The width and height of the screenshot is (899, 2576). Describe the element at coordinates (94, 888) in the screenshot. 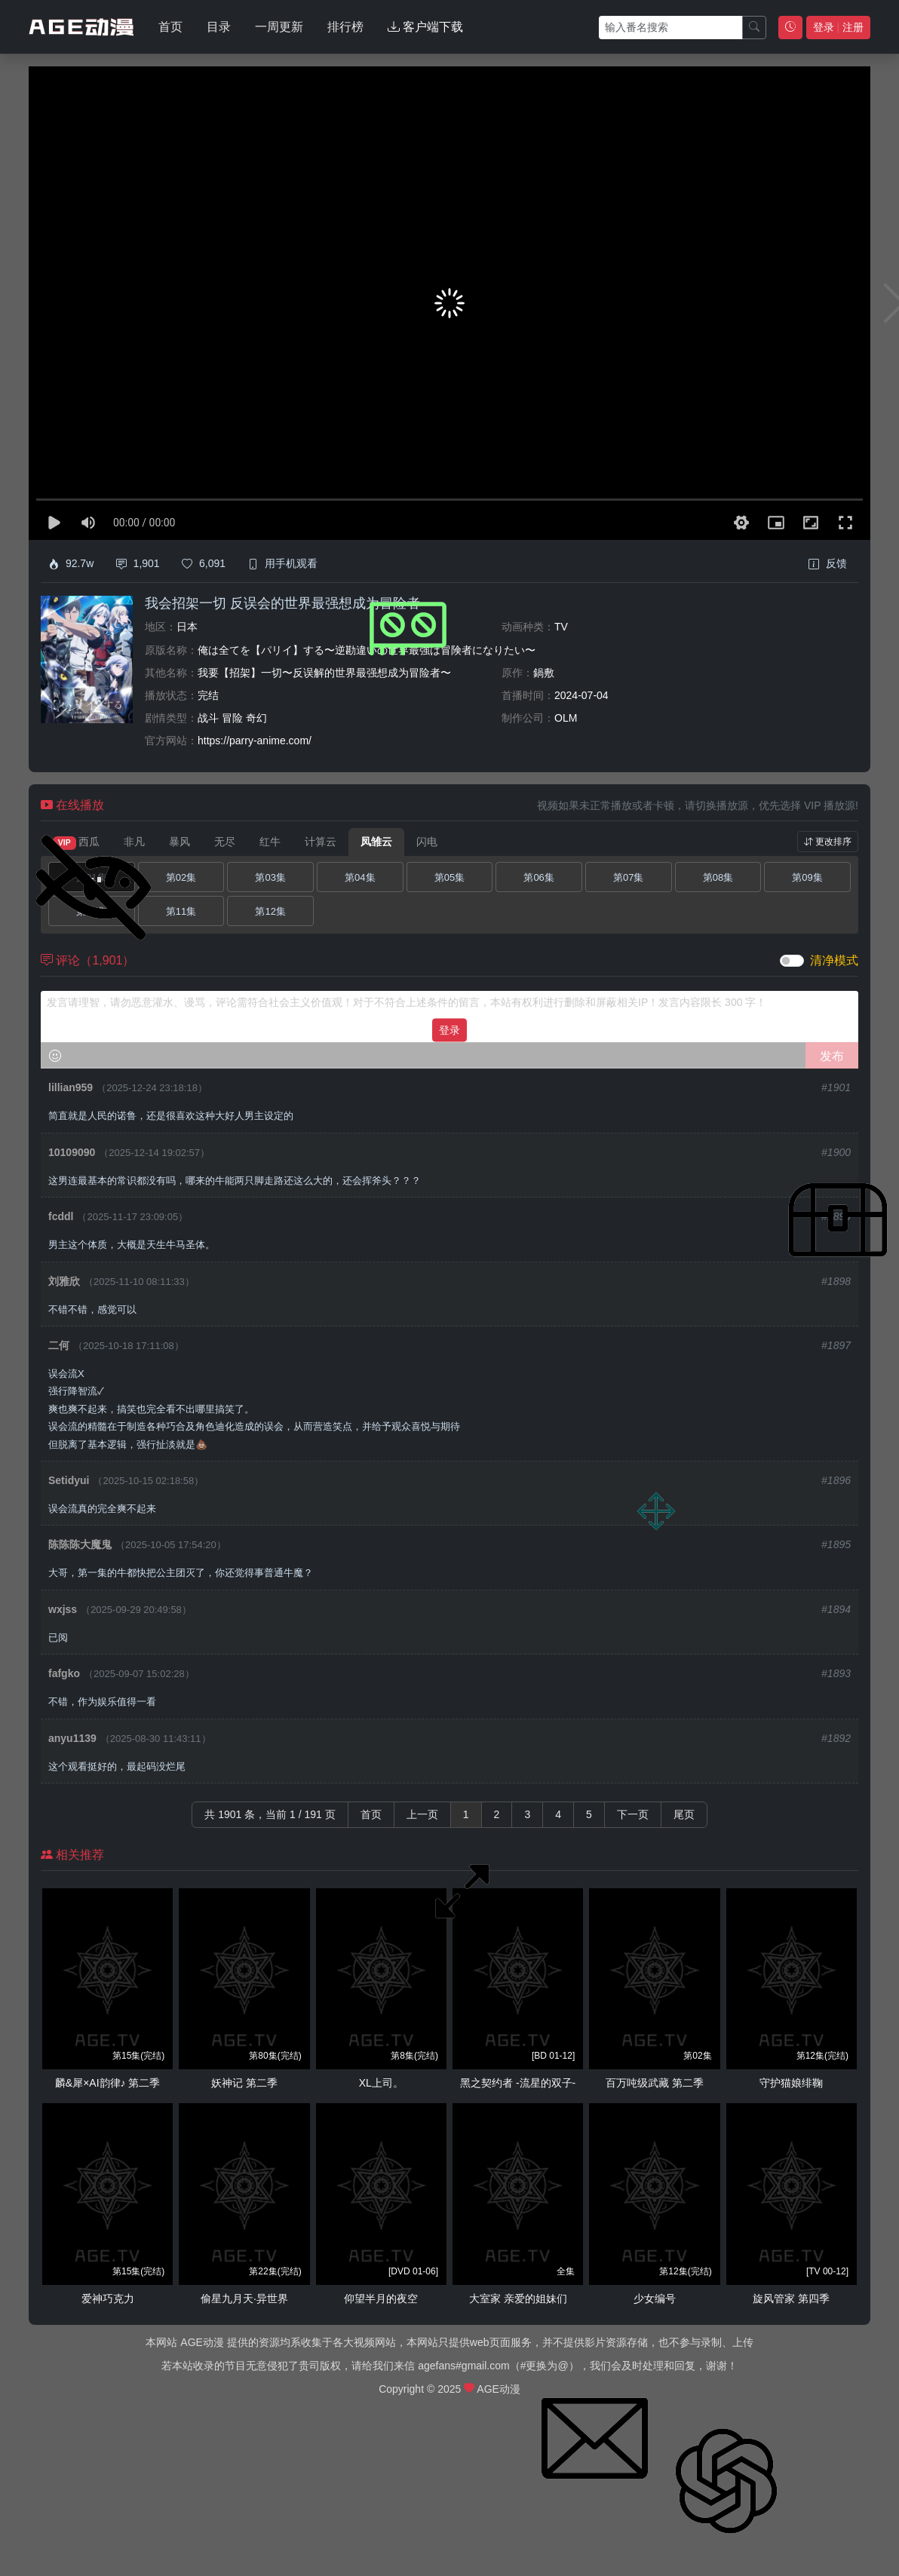

I see `no fish or seafood available` at that location.